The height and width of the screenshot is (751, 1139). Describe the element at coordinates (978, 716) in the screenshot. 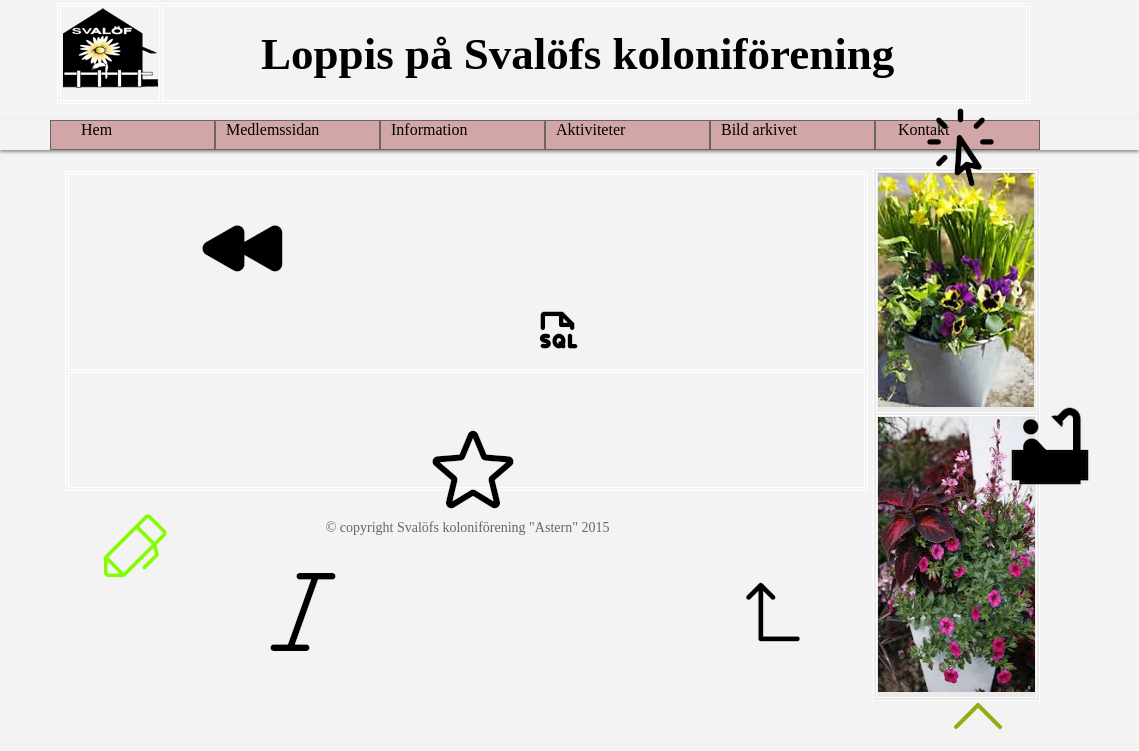

I see `collapse or minimize a section` at that location.